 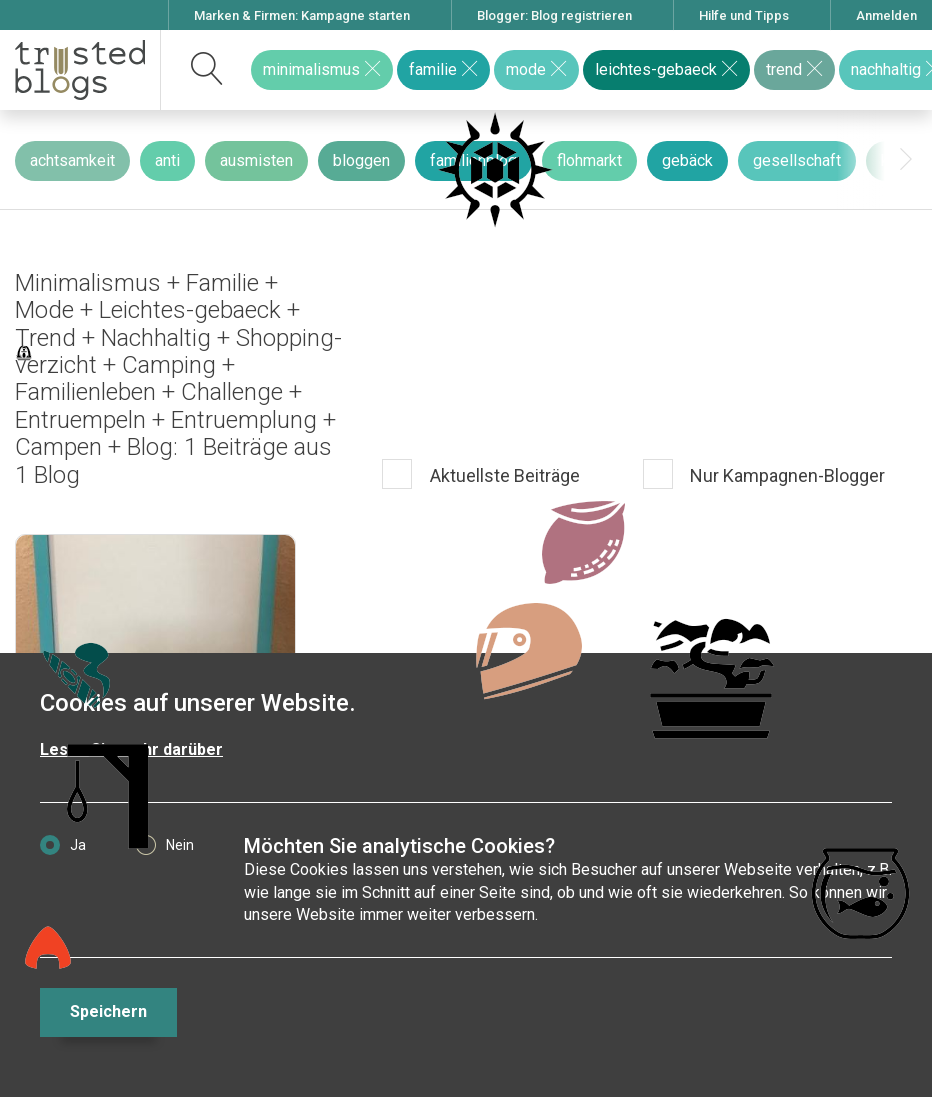 I want to click on indicates a citrus or lemon-flavored item, so click(x=583, y=542).